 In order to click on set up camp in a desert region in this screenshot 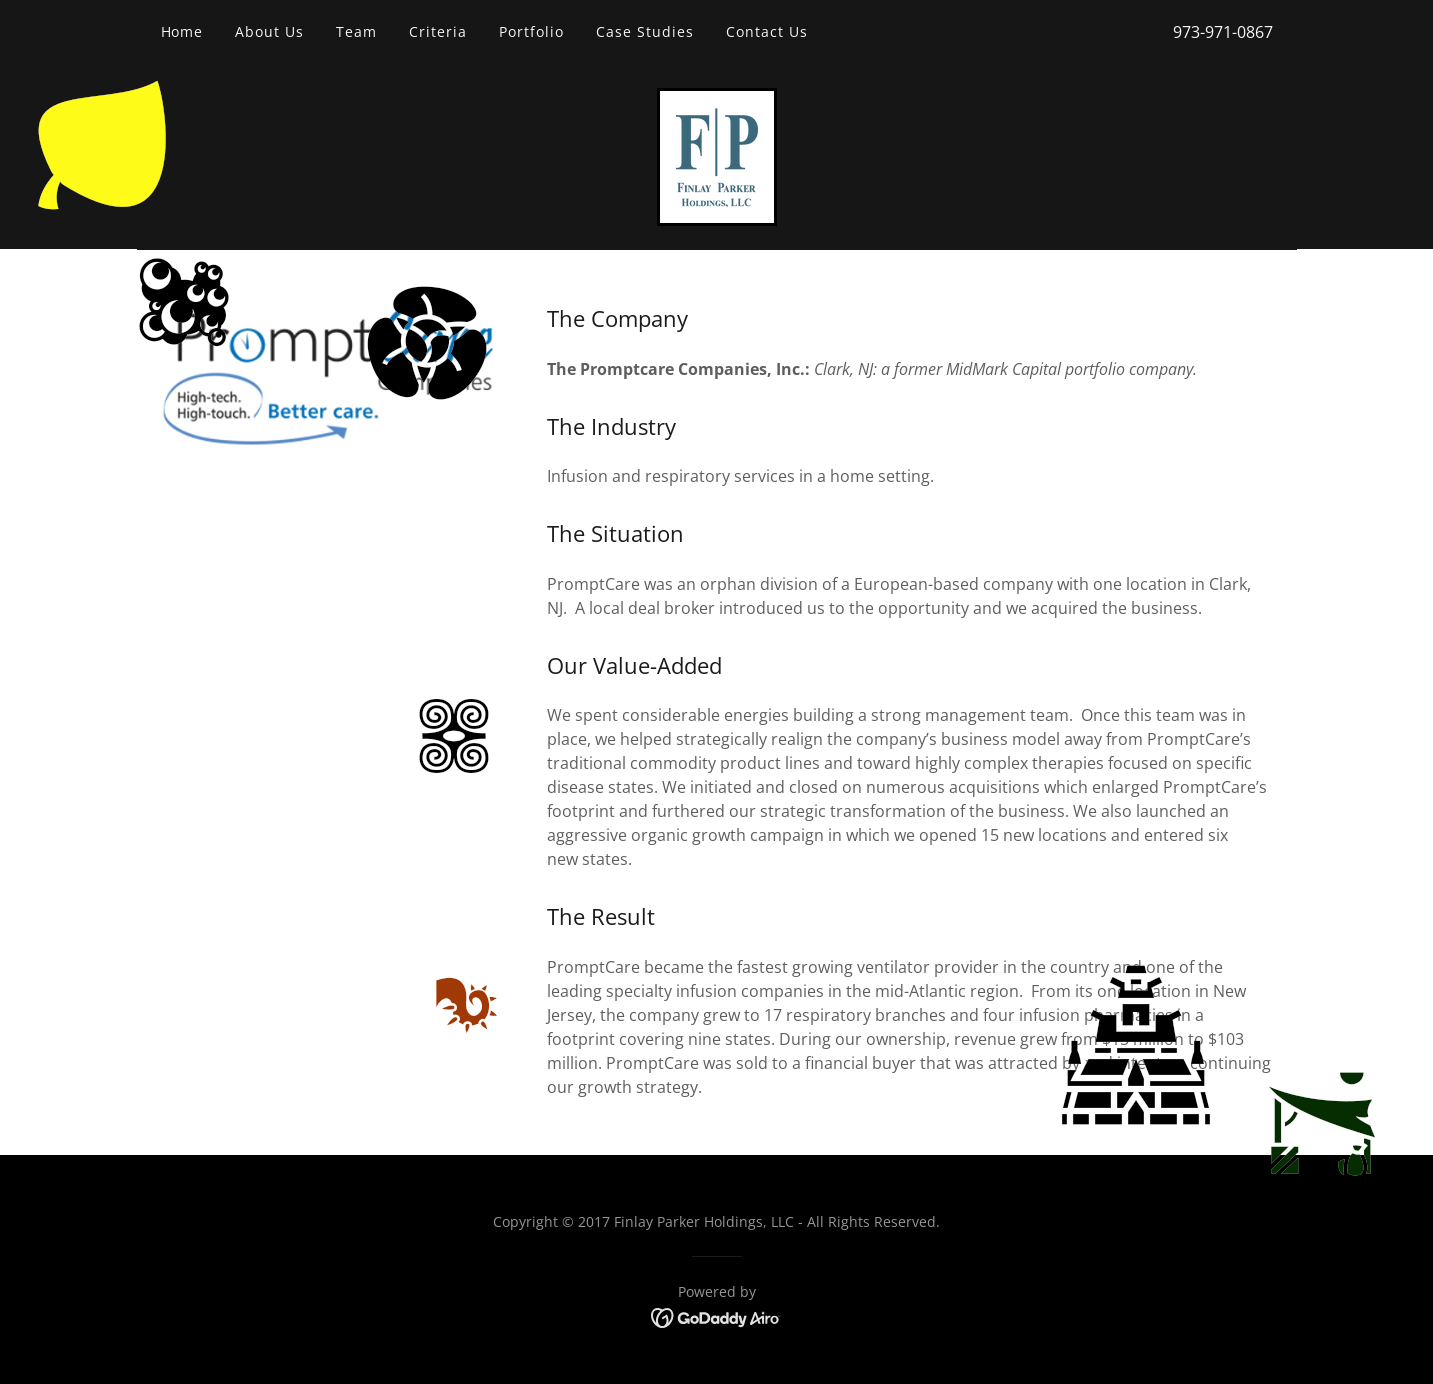, I will do `click(1322, 1124)`.